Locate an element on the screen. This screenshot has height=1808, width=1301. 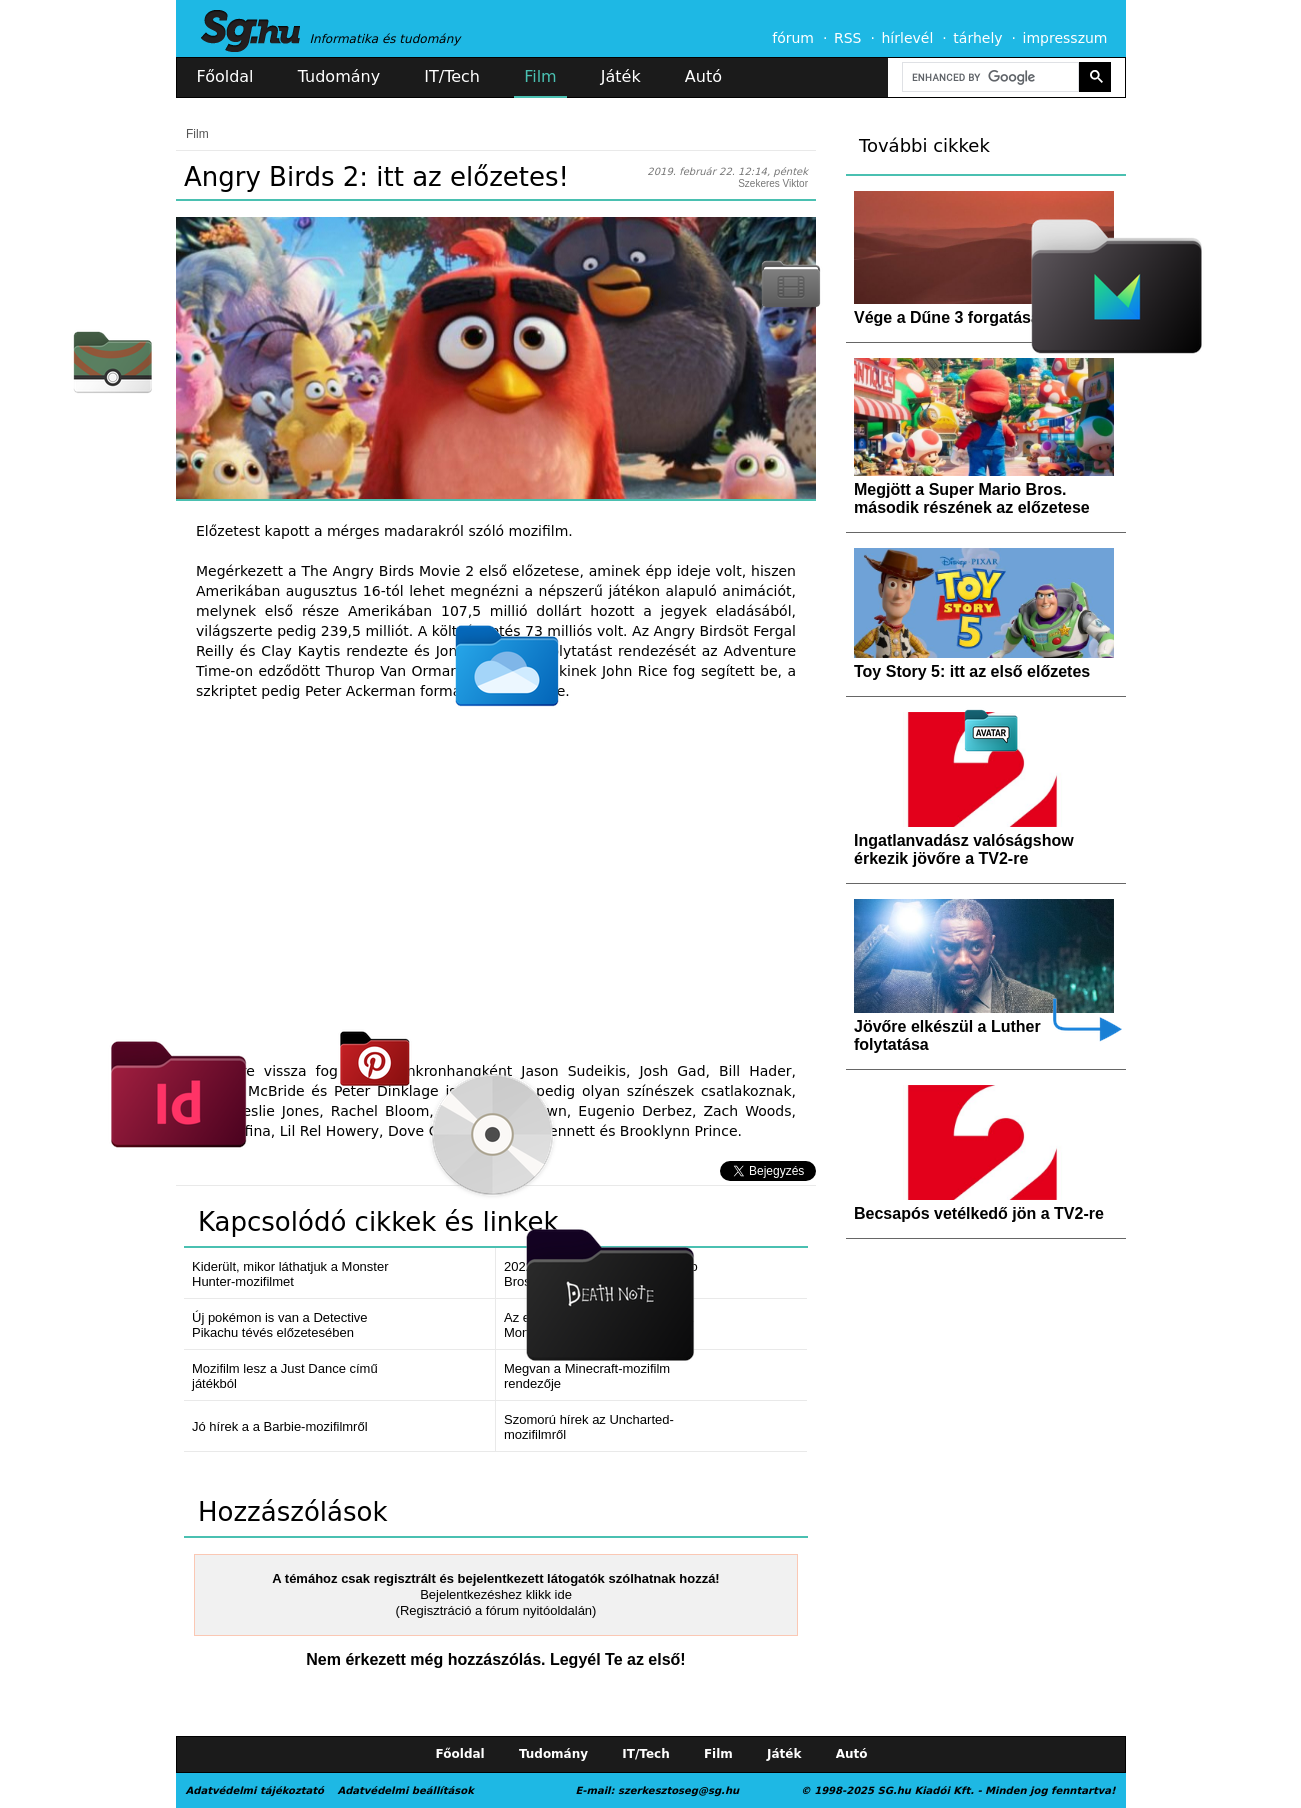
folder for pokémon nest ball related content is located at coordinates (112, 364).